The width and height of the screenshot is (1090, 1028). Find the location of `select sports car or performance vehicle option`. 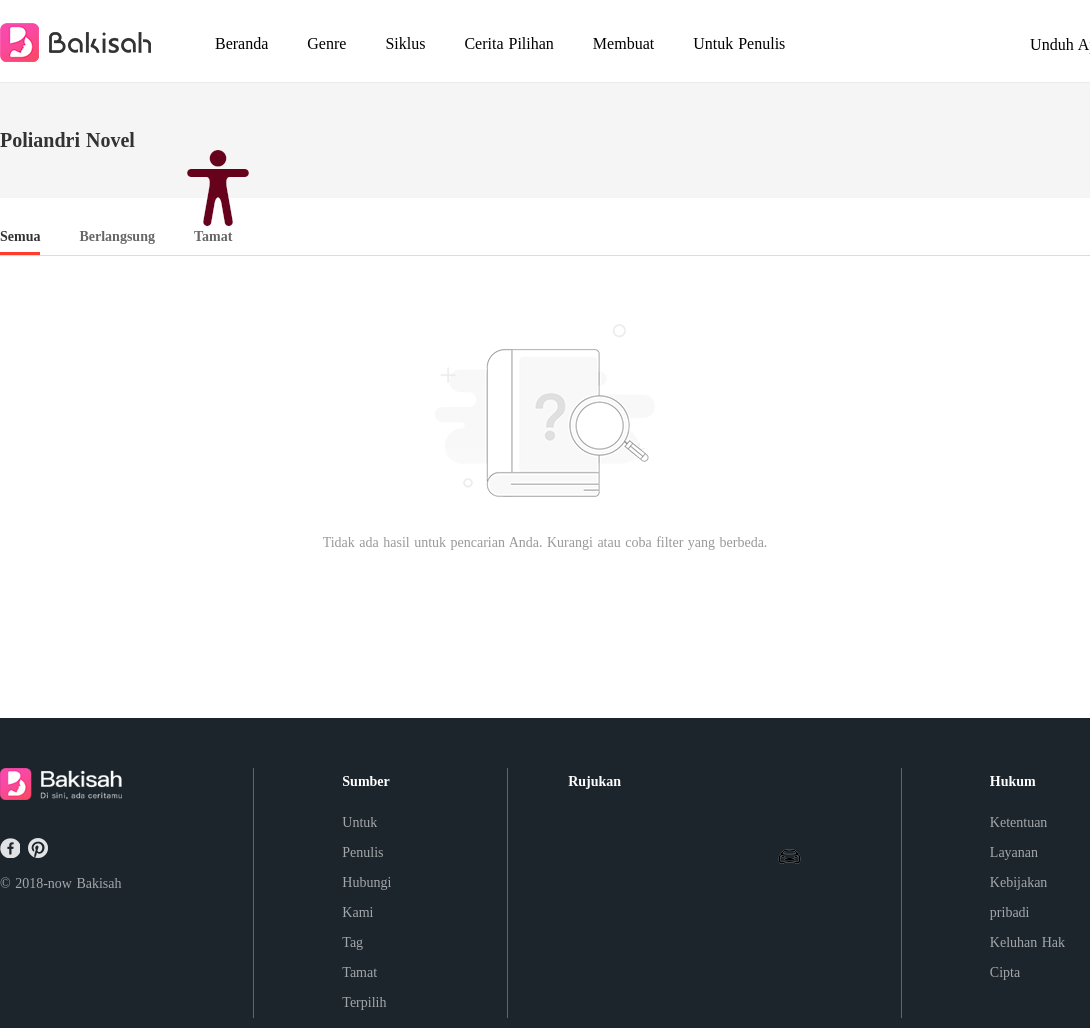

select sports car or performance vehicle option is located at coordinates (789, 856).